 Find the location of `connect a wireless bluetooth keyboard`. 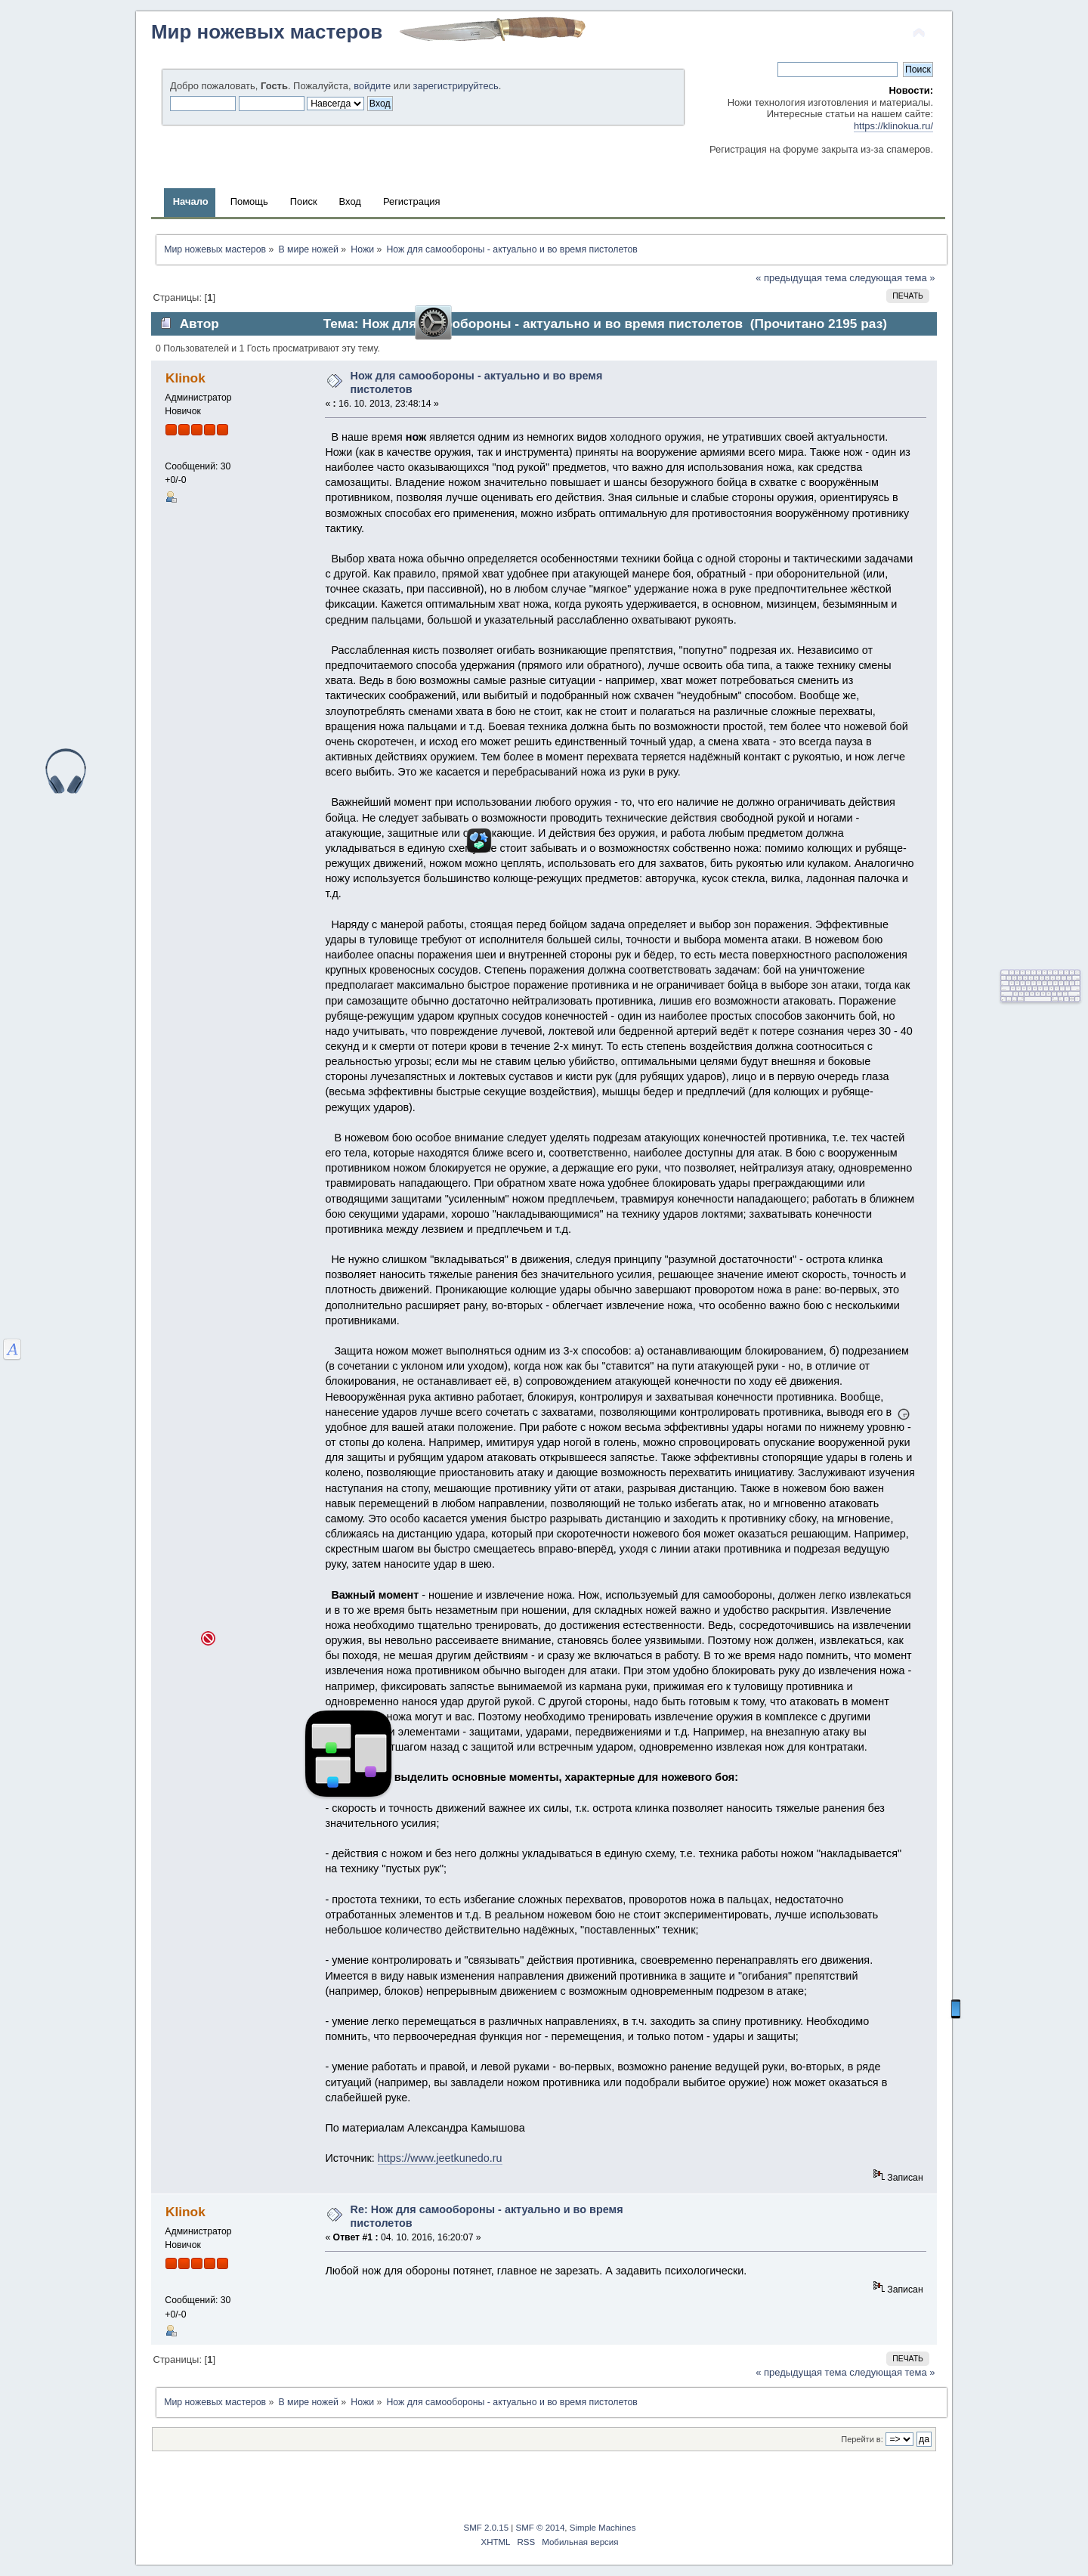

connect a wireless bluetooth keyboard is located at coordinates (1040, 986).